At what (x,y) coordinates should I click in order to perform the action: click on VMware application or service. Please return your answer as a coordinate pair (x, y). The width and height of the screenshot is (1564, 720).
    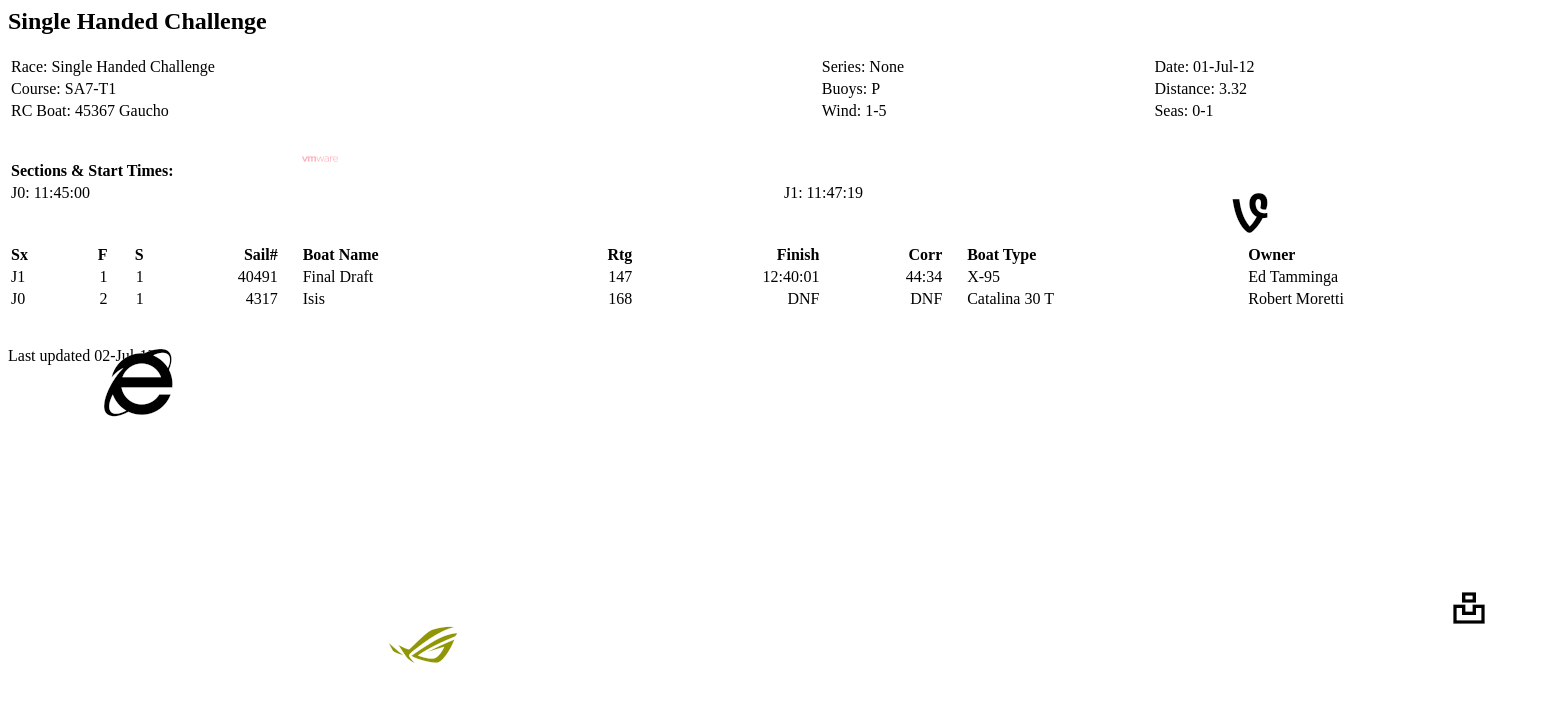
    Looking at the image, I should click on (320, 159).